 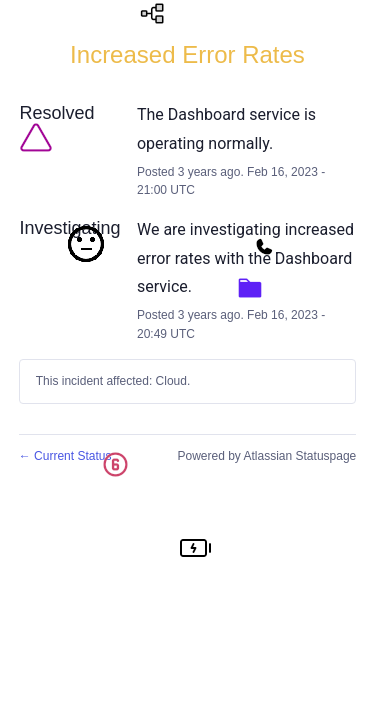 I want to click on open file folder, so click(x=250, y=288).